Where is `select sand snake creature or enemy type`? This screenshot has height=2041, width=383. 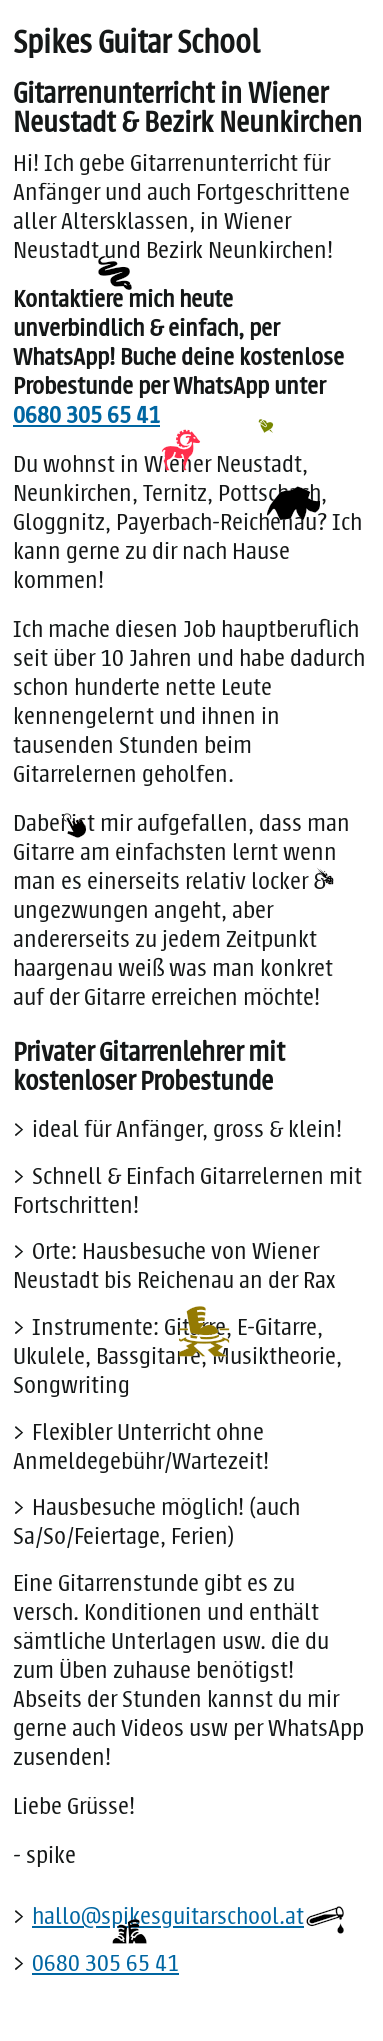
select sand snake creature or enemy type is located at coordinates (115, 273).